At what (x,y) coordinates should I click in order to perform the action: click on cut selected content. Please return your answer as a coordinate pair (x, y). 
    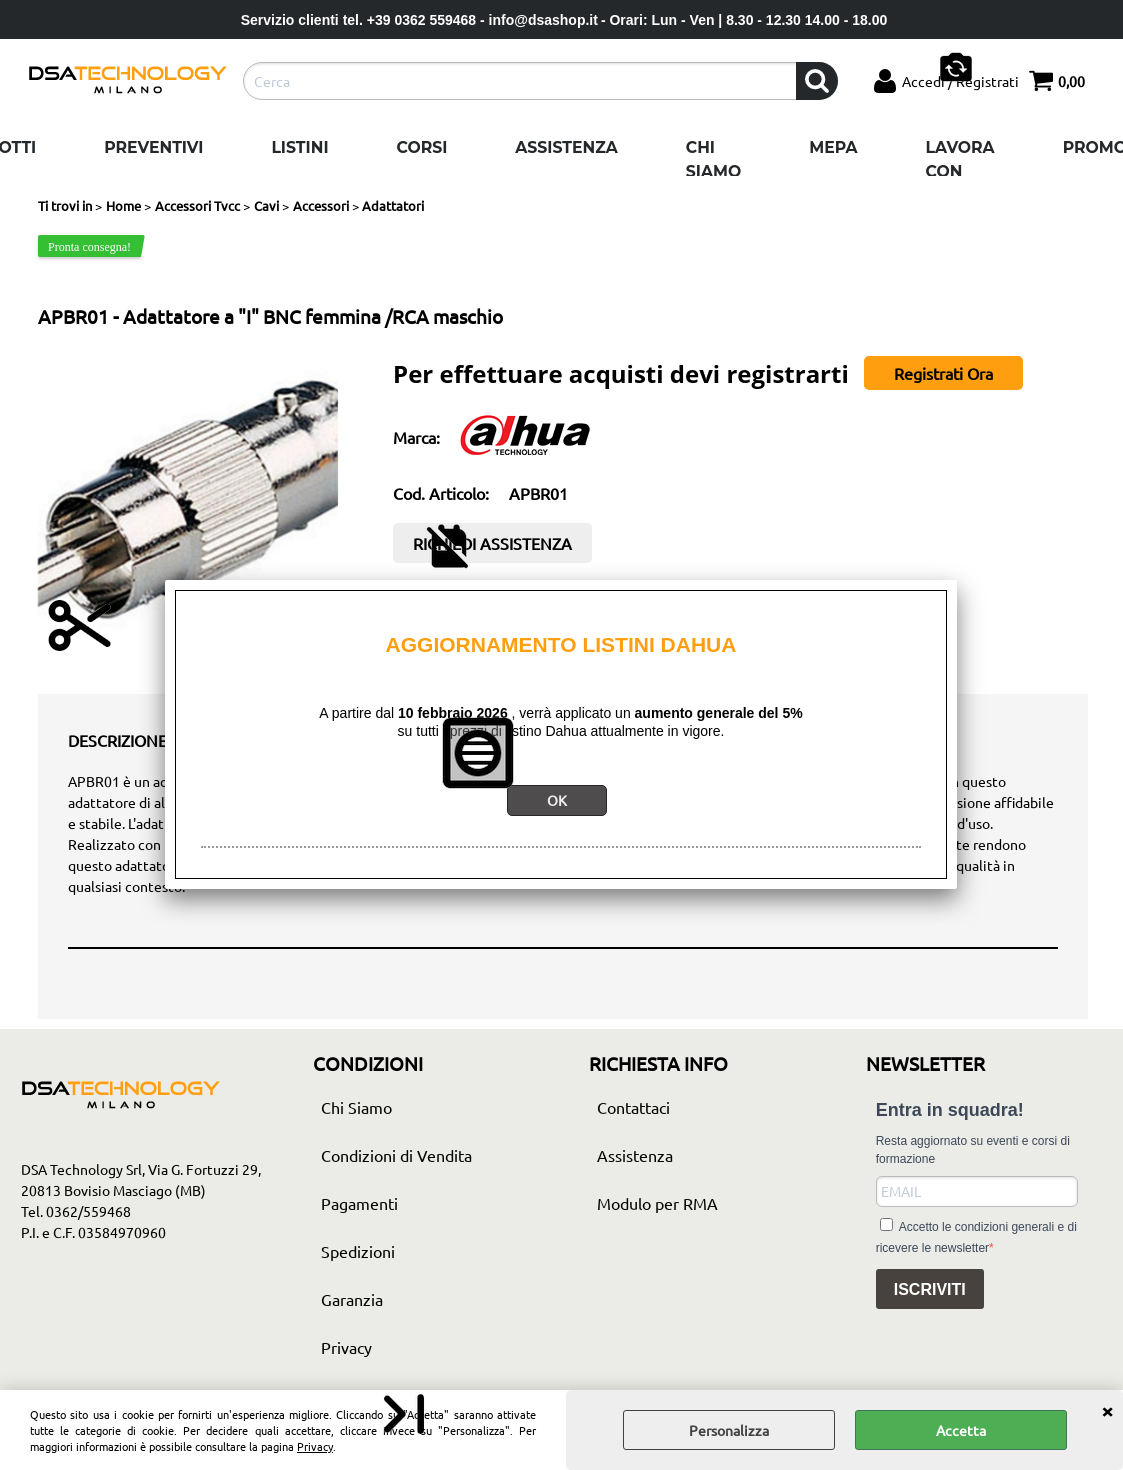
    Looking at the image, I should click on (78, 625).